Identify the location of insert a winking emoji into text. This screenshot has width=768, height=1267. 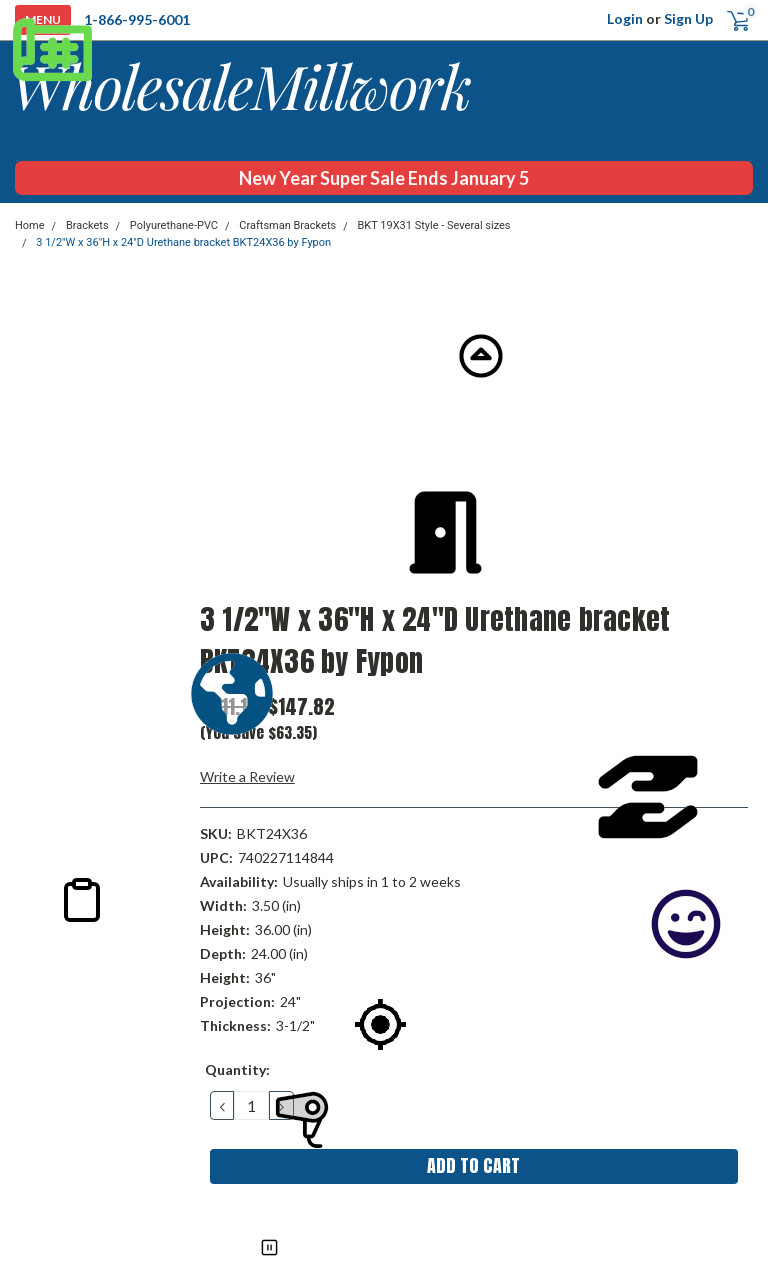
(686, 924).